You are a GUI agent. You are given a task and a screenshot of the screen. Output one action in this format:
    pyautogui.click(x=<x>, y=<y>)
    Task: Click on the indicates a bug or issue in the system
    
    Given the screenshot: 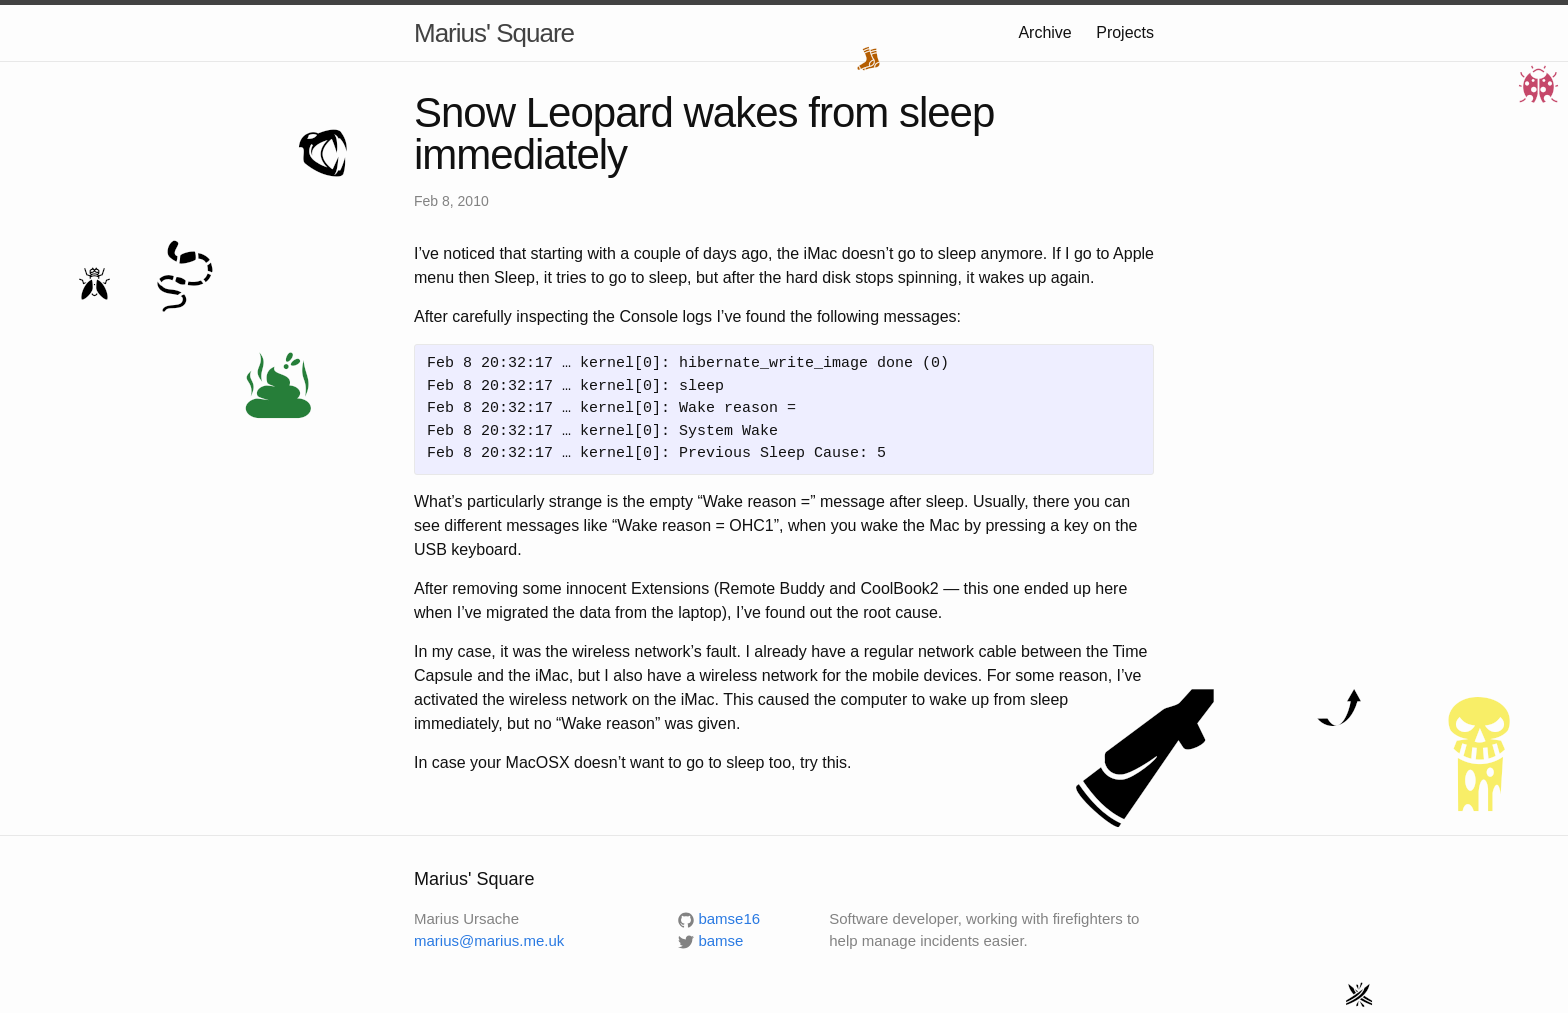 What is the action you would take?
    pyautogui.click(x=1538, y=85)
    